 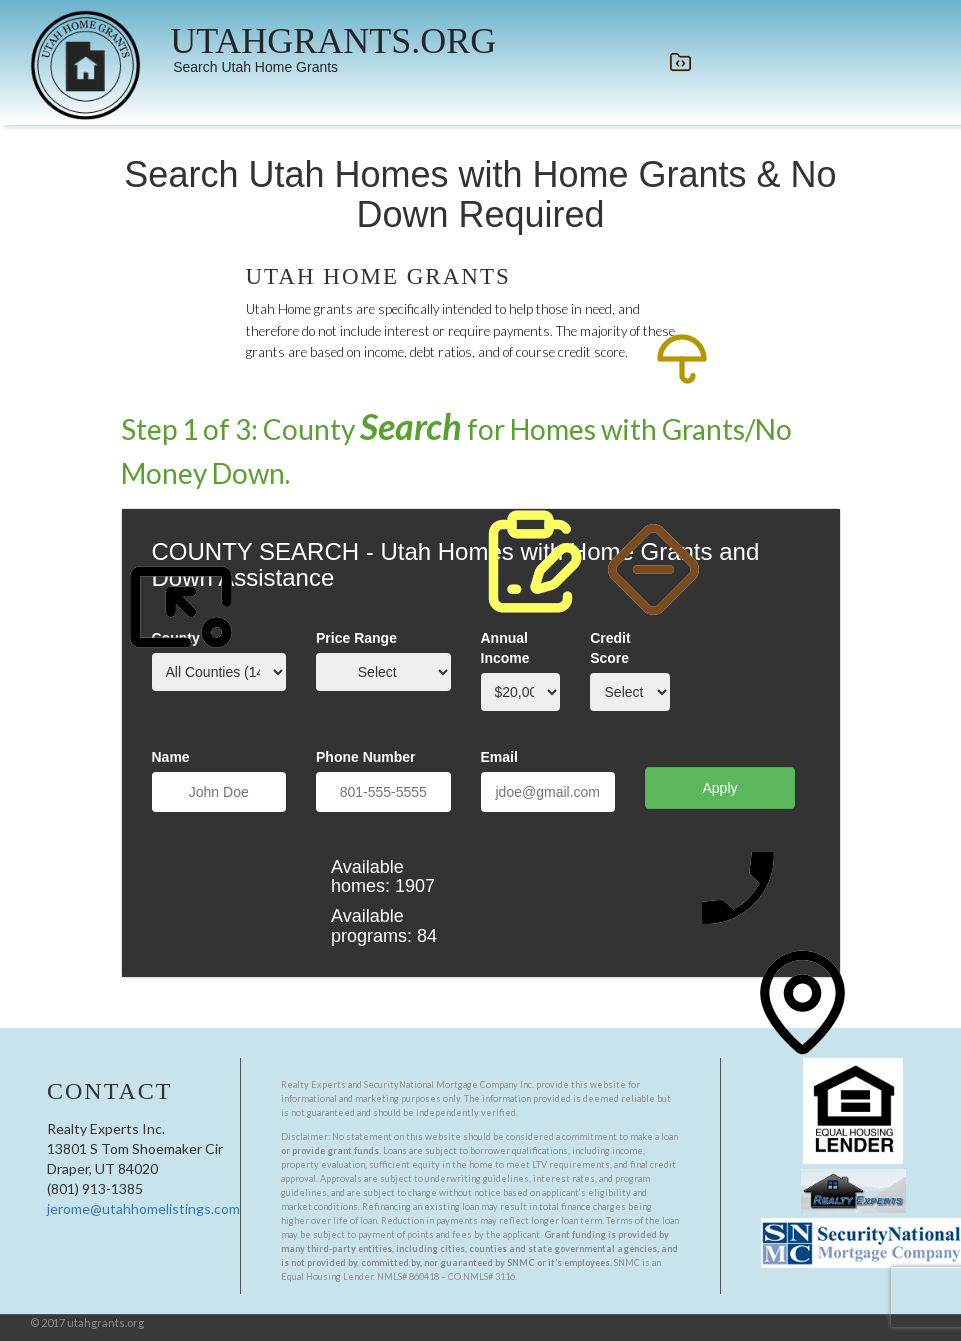 What do you see at coordinates (680, 62) in the screenshot?
I see `open code files directory` at bounding box center [680, 62].